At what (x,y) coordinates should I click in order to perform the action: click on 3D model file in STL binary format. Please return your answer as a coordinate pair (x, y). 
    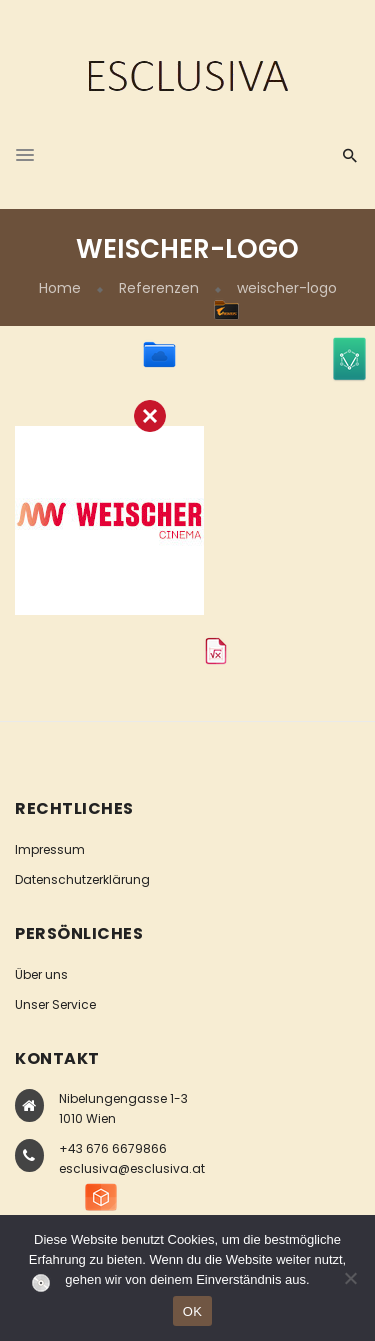
    Looking at the image, I should click on (101, 1196).